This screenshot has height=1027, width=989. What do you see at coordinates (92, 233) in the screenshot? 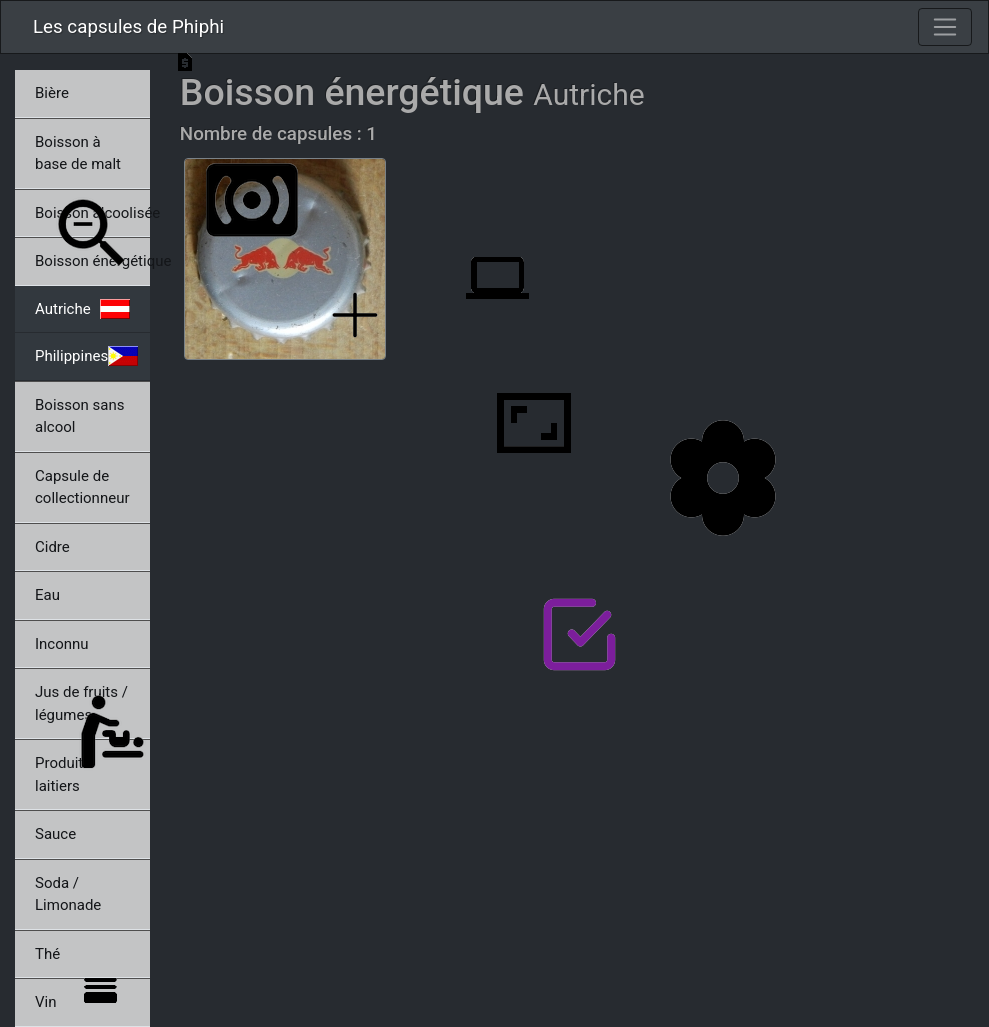
I see `zoom out to see more of the view` at bounding box center [92, 233].